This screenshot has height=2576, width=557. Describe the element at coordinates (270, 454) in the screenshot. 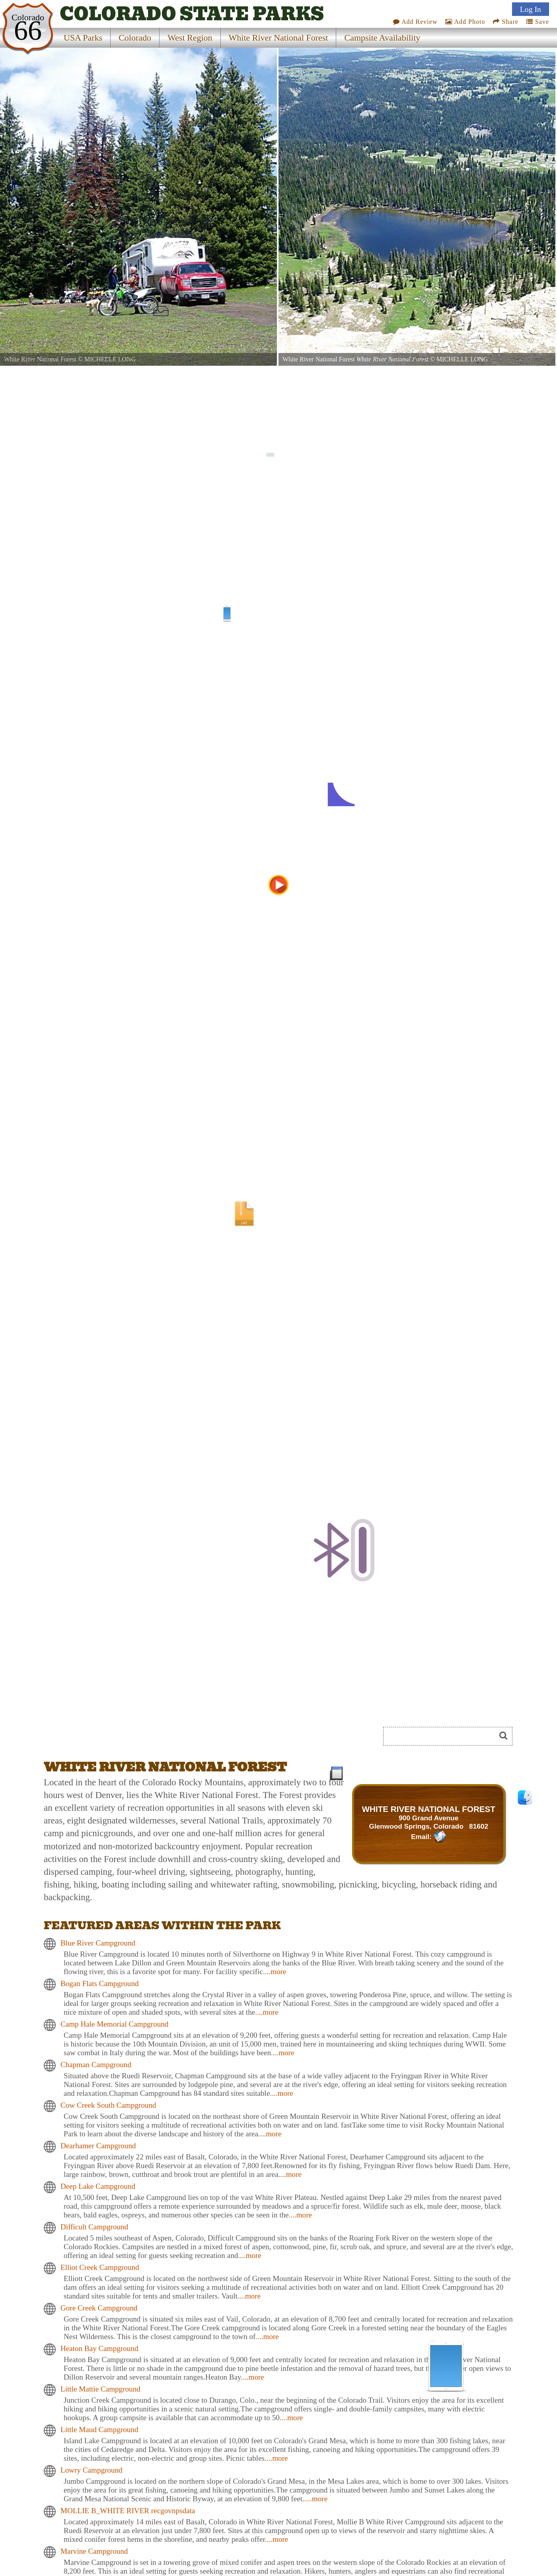

I see `bluetooth keyboard connected successfully` at that location.